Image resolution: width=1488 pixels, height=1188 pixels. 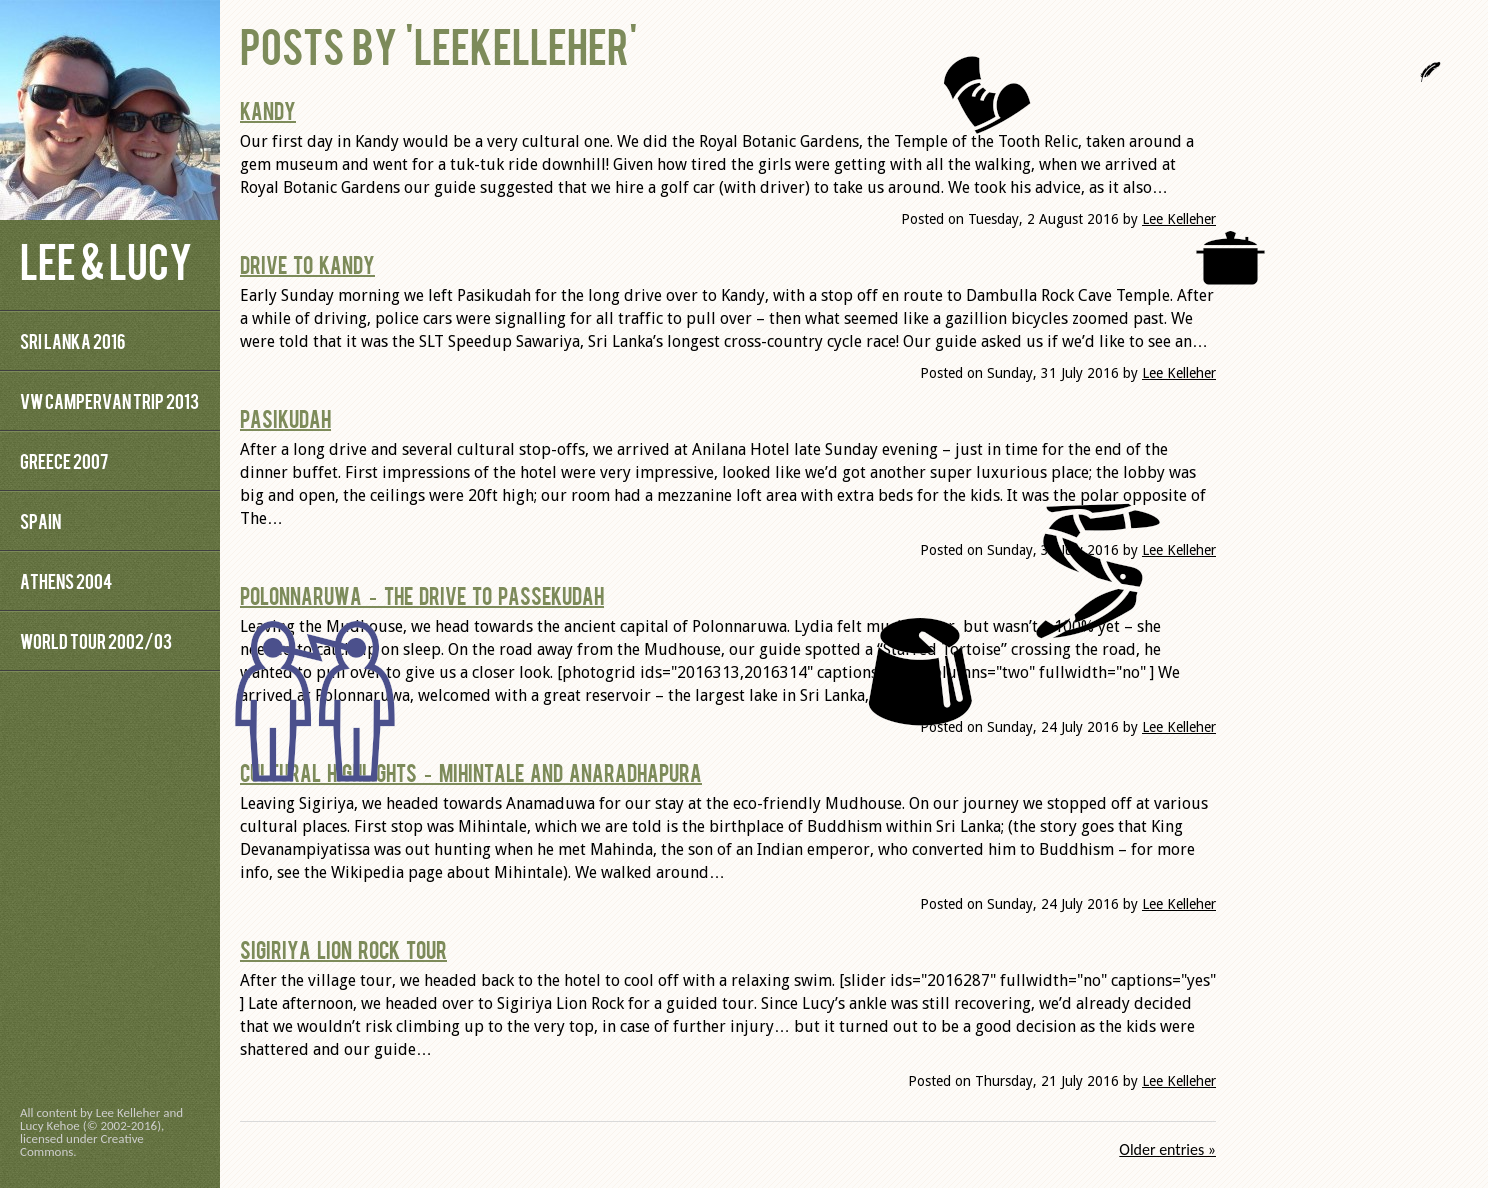 I want to click on indicates mind-link or telepathic communication feature, so click(x=315, y=701).